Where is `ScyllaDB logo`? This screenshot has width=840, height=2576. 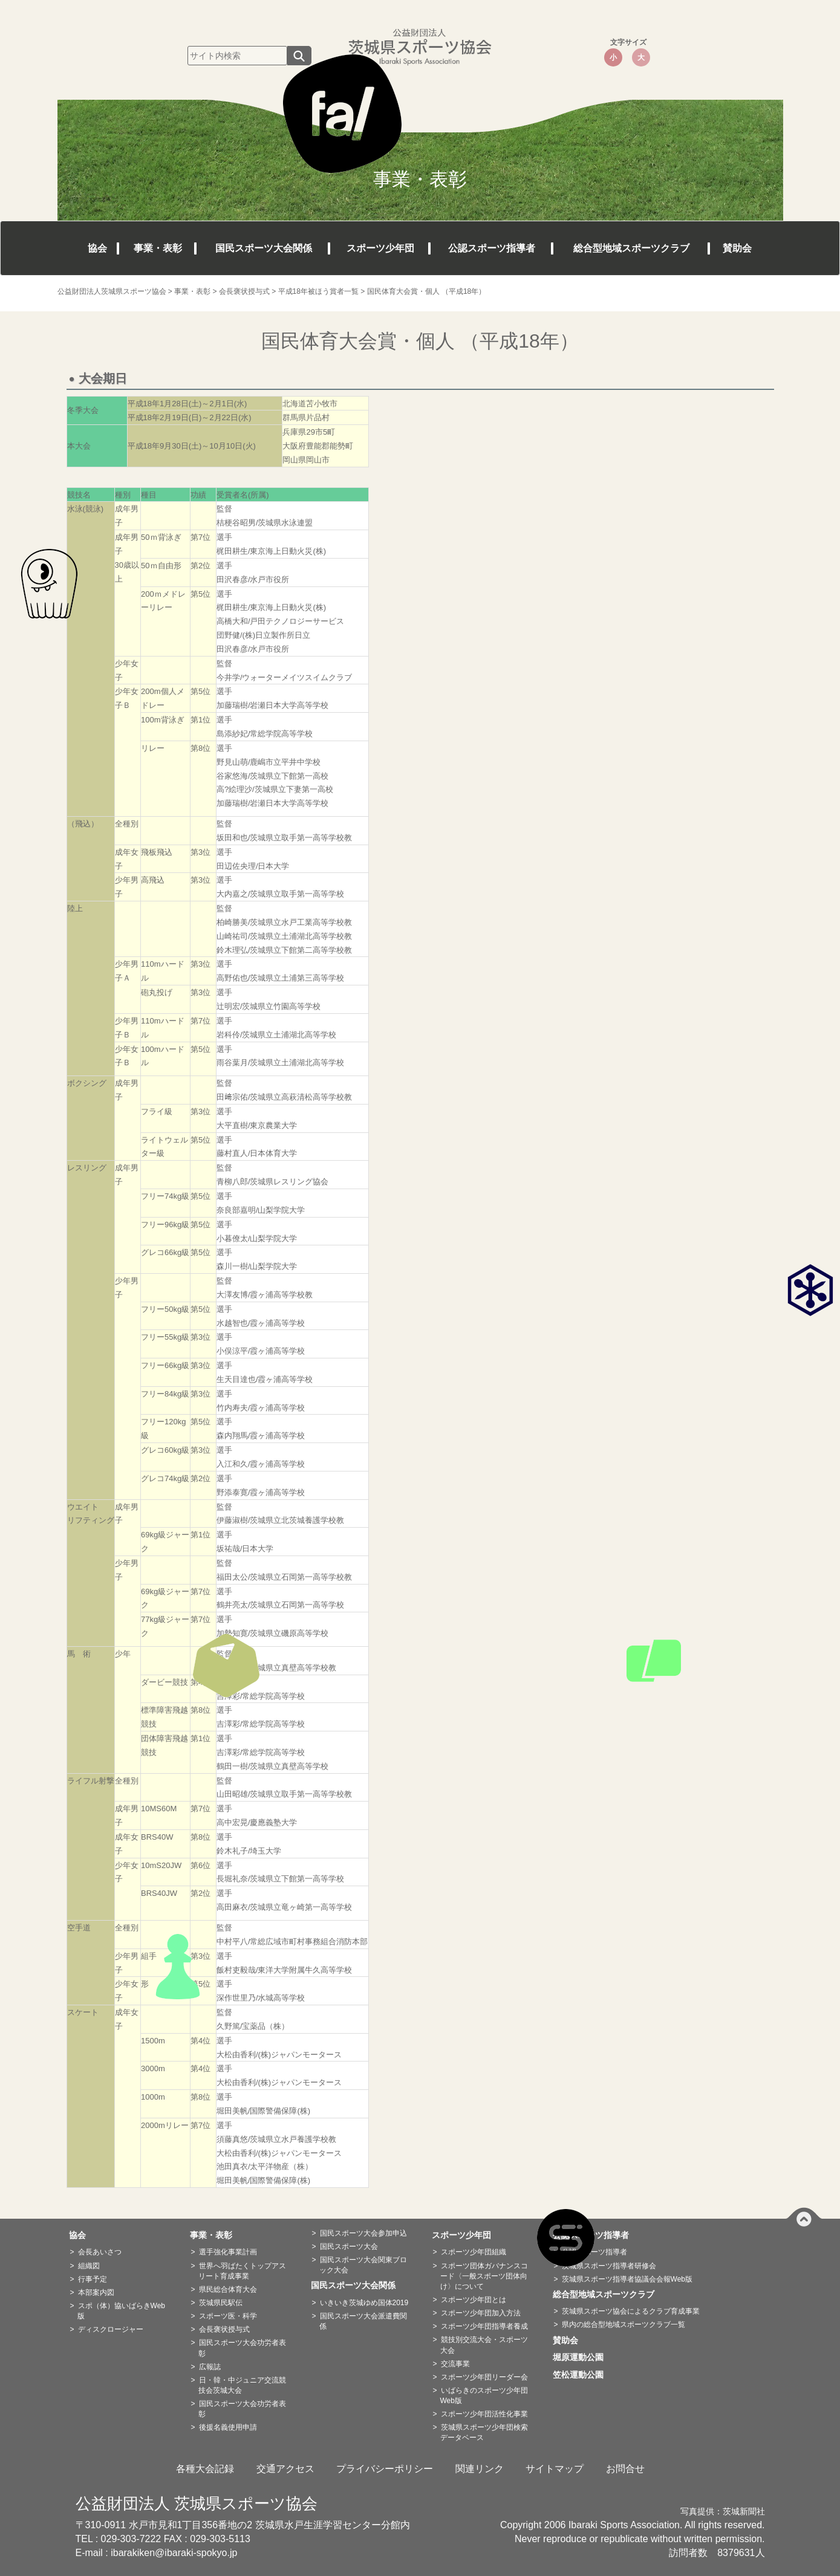 ScyllaDB logo is located at coordinates (49, 583).